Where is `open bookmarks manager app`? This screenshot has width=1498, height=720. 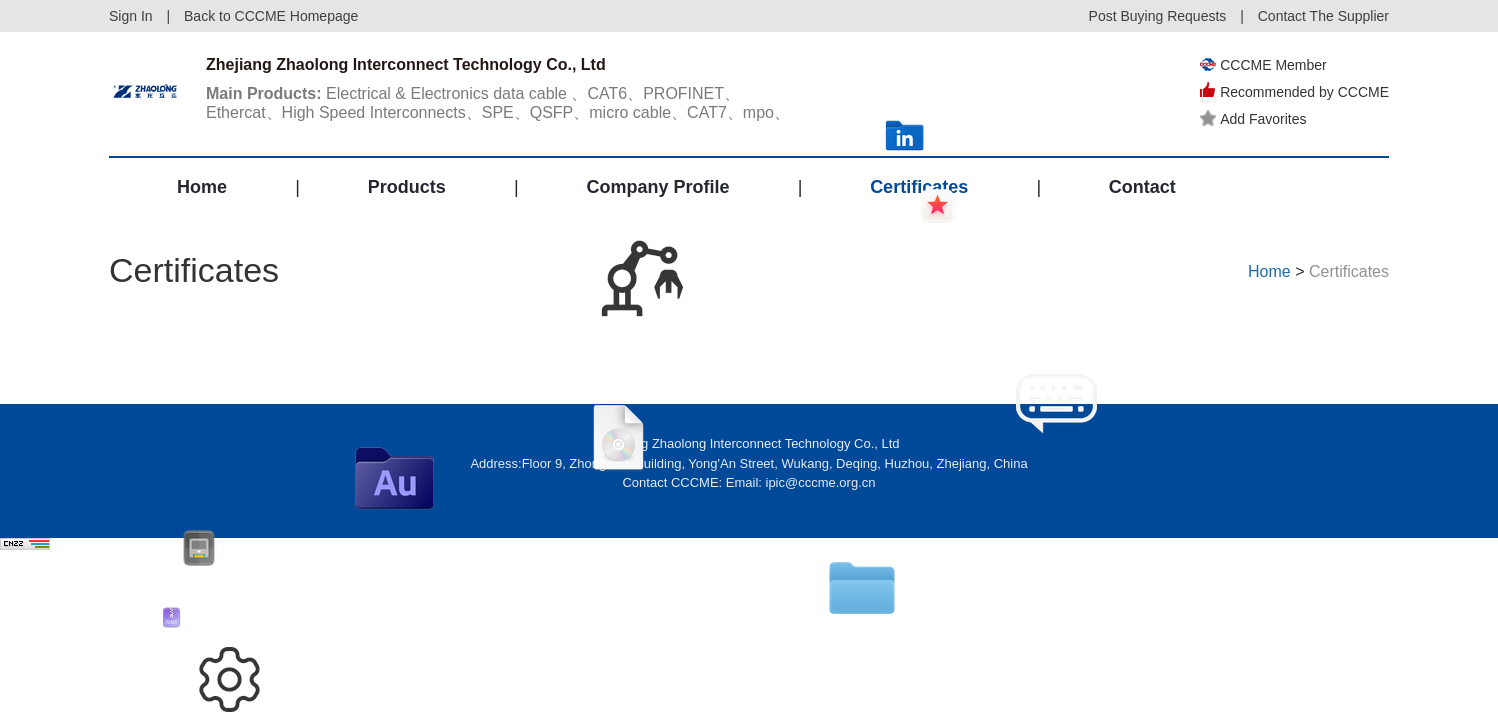 open bookmarks manager app is located at coordinates (937, 205).